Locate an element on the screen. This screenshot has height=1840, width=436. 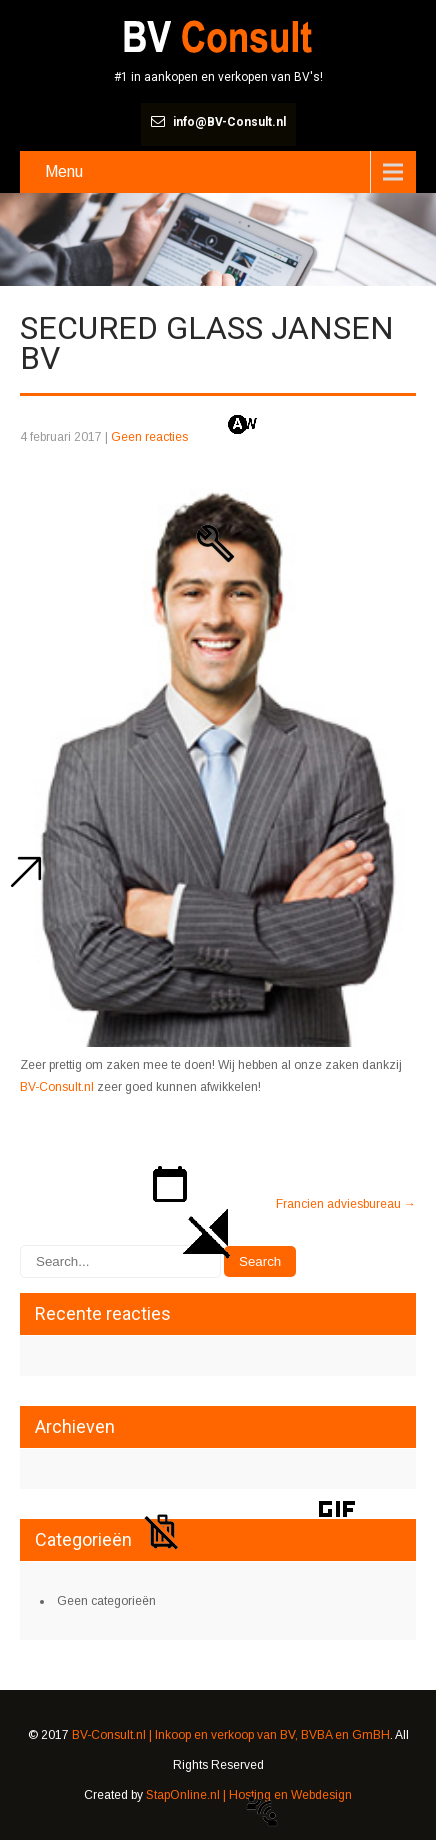
indicates no cellular signal or network connection is located at coordinates (207, 1233).